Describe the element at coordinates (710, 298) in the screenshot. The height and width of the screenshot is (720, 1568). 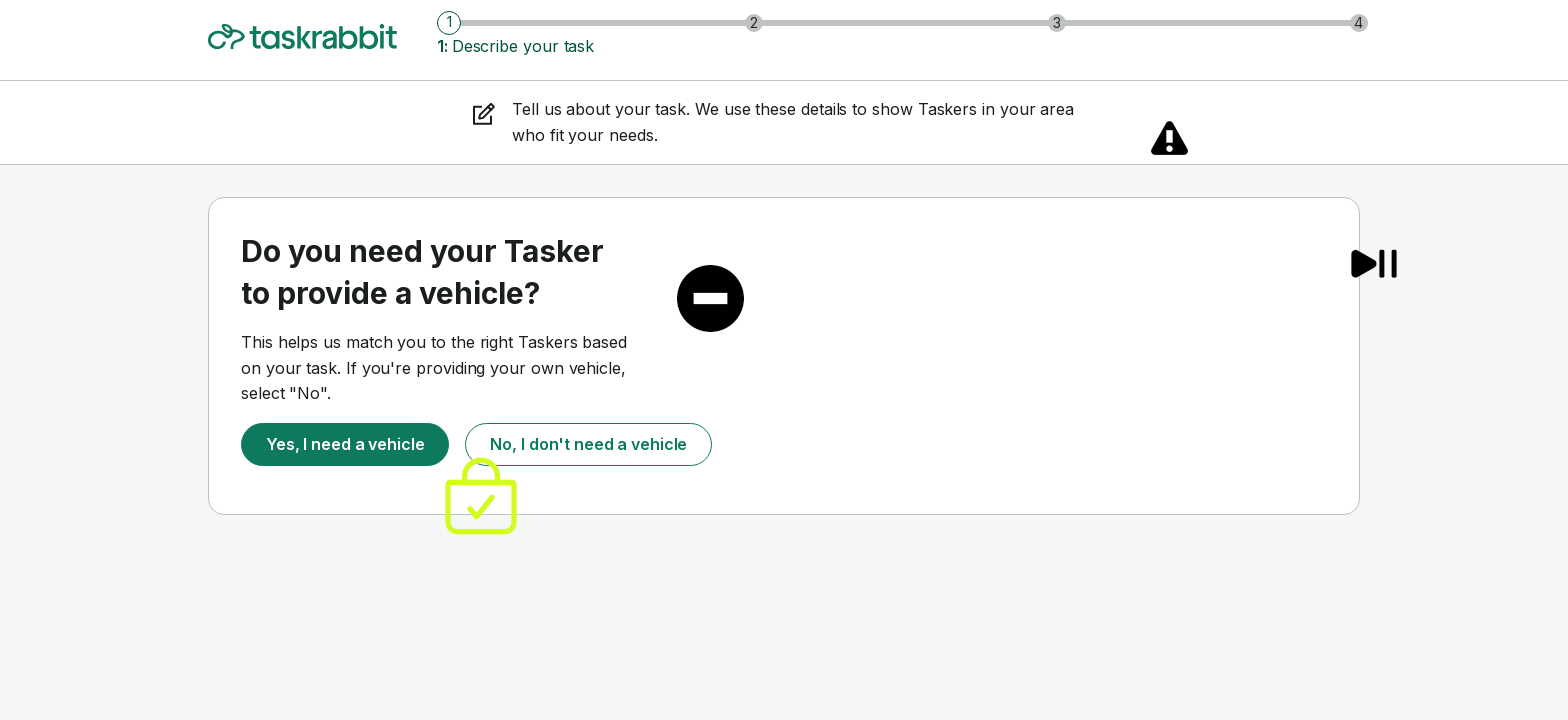
I see `access denied or blocked action` at that location.